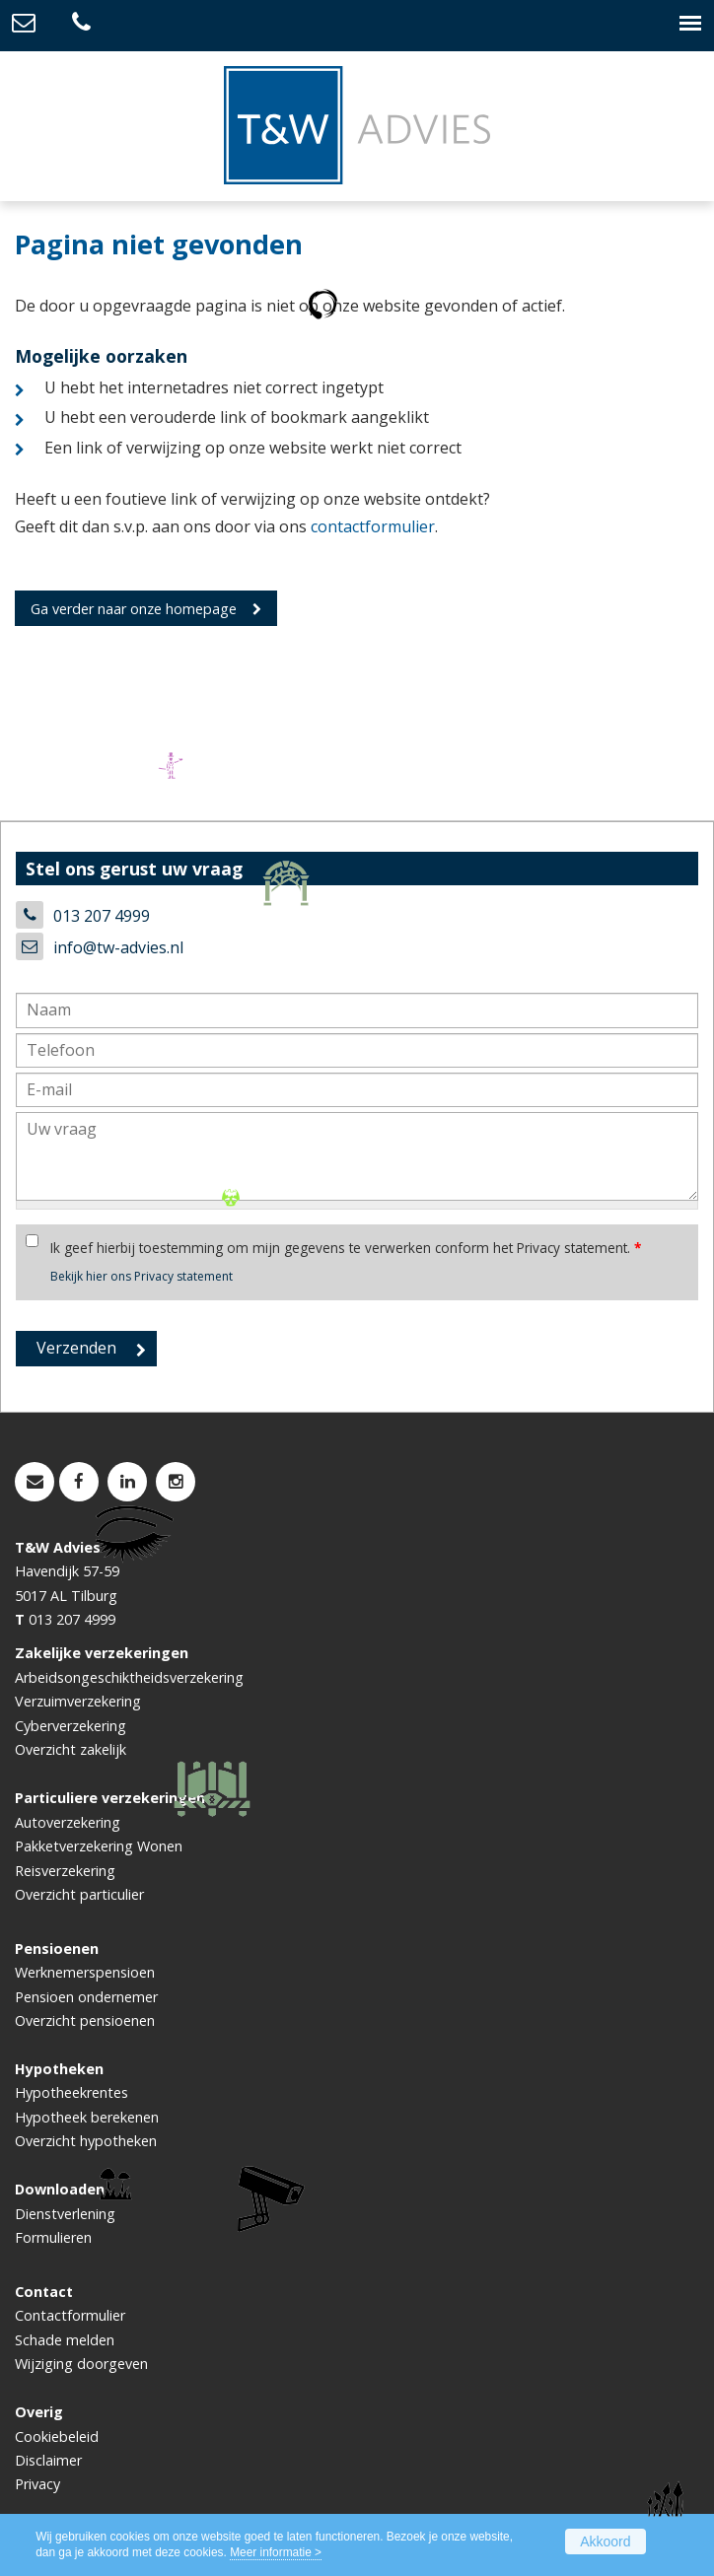 The image size is (714, 2576). What do you see at coordinates (231, 1198) in the screenshot?
I see `indicates player death or game over state` at bounding box center [231, 1198].